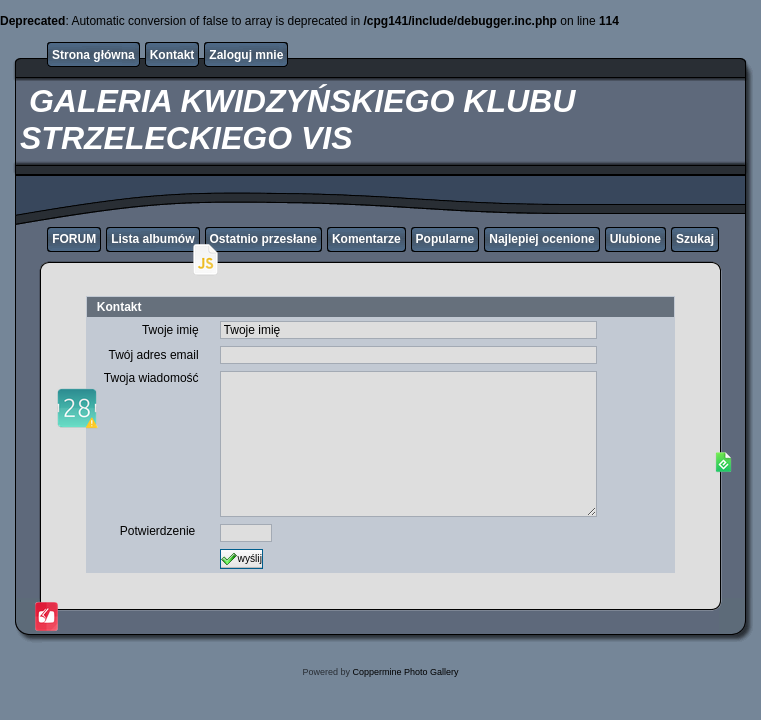 The height and width of the screenshot is (720, 761). Describe the element at coordinates (723, 462) in the screenshot. I see `an epub ebook file` at that location.